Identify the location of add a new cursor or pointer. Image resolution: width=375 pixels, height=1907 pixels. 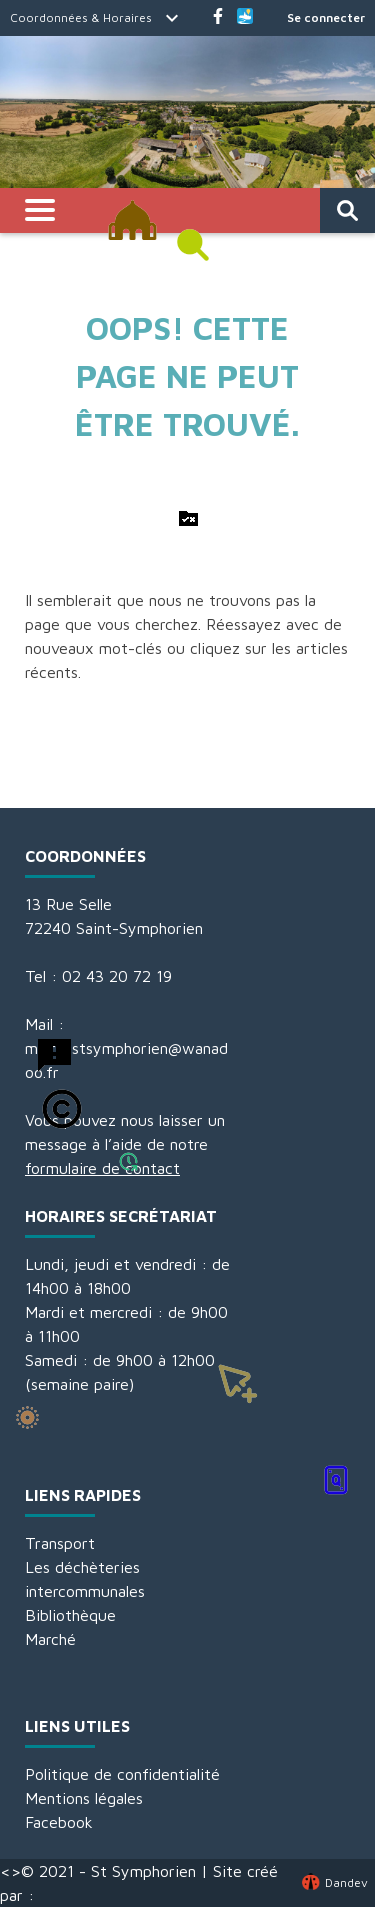
(236, 1382).